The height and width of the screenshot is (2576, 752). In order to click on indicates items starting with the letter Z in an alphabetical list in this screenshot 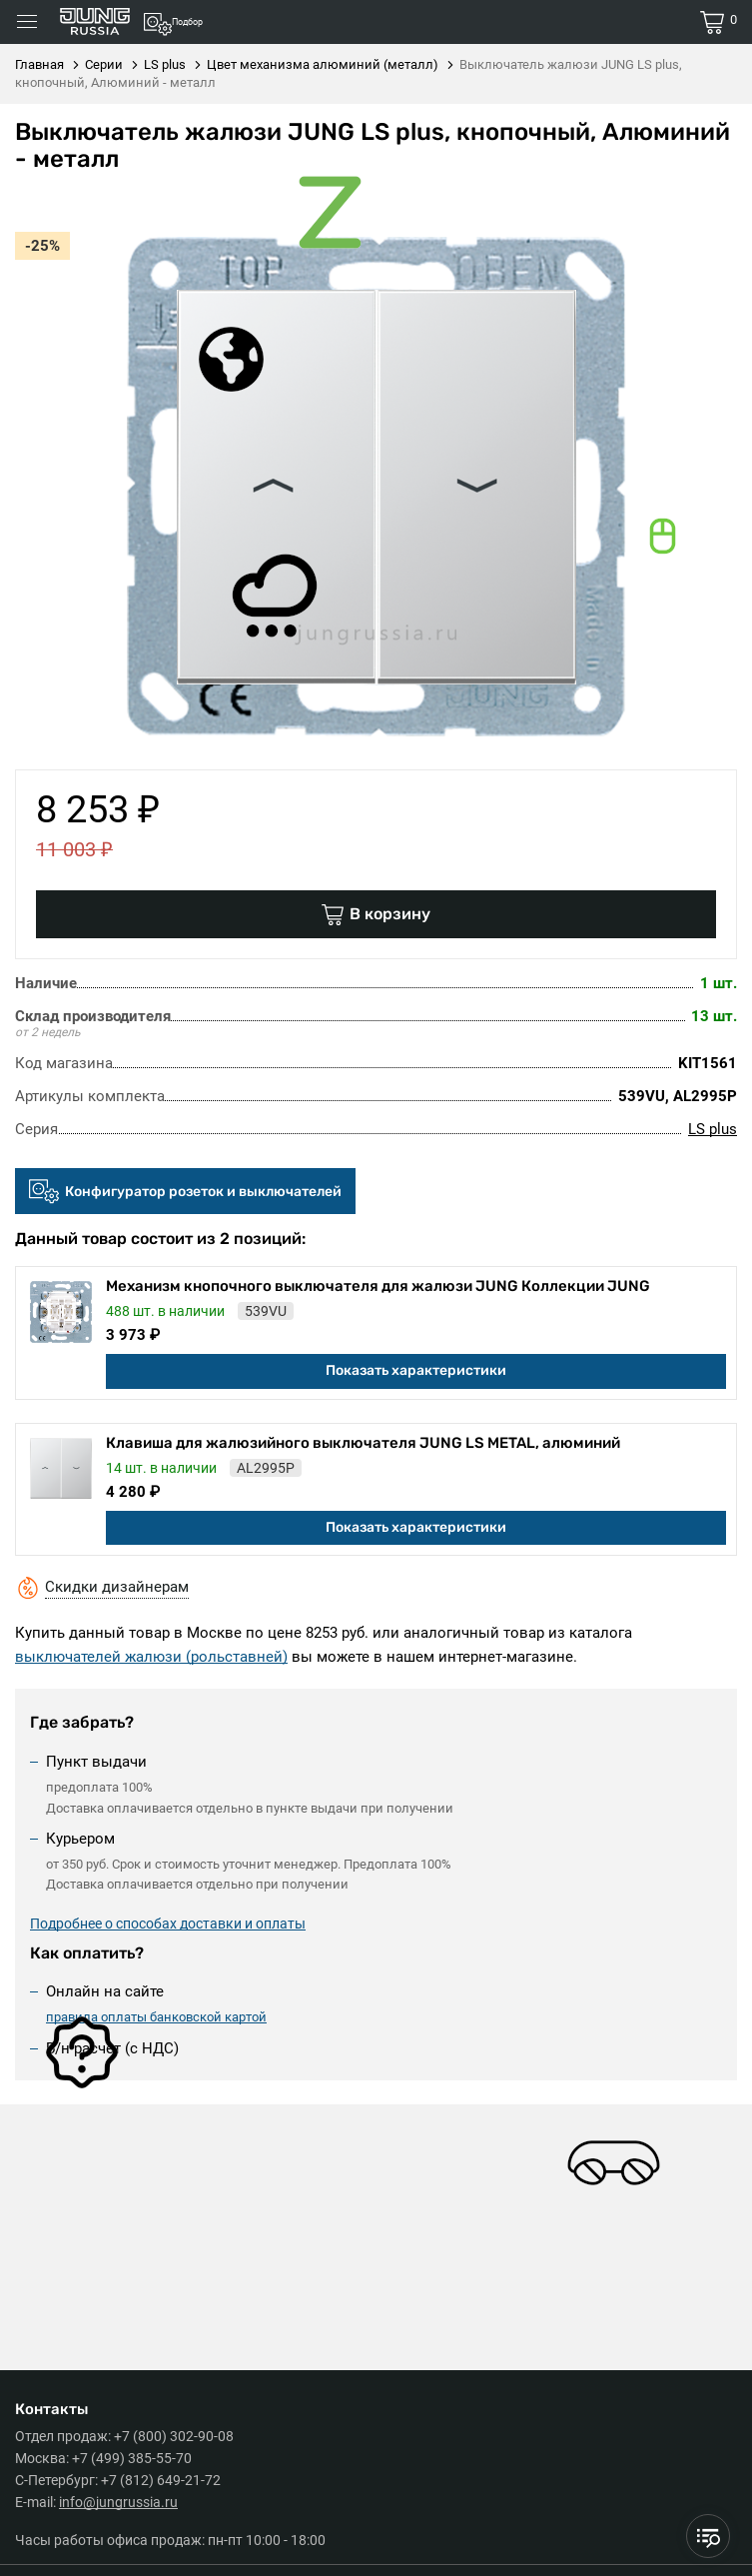, I will do `click(330, 212)`.